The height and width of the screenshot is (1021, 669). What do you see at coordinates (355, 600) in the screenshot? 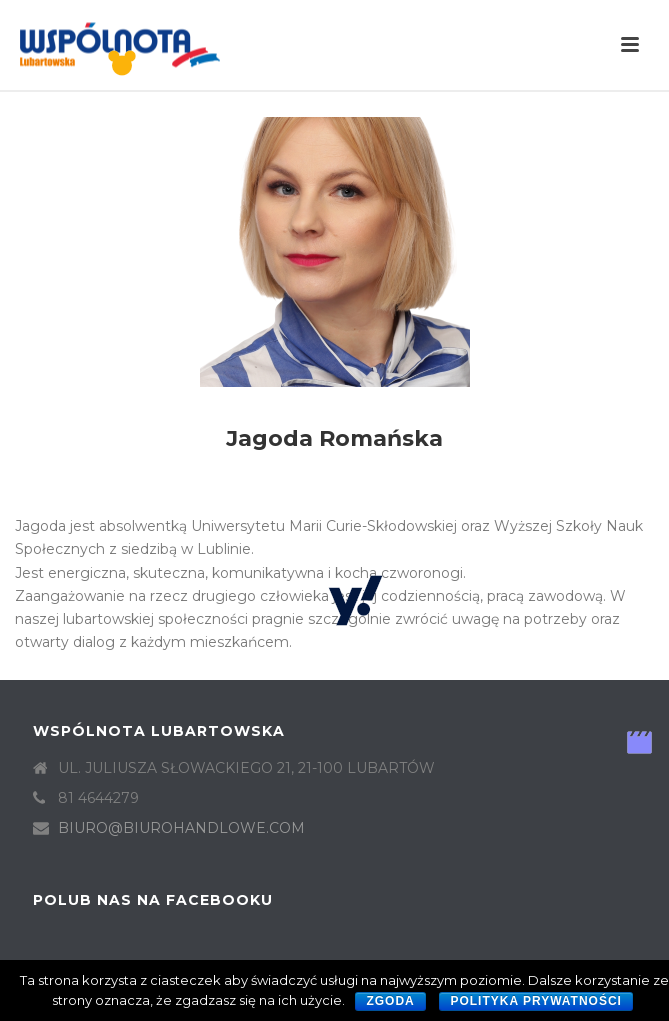
I see `open yahoo app or website` at bounding box center [355, 600].